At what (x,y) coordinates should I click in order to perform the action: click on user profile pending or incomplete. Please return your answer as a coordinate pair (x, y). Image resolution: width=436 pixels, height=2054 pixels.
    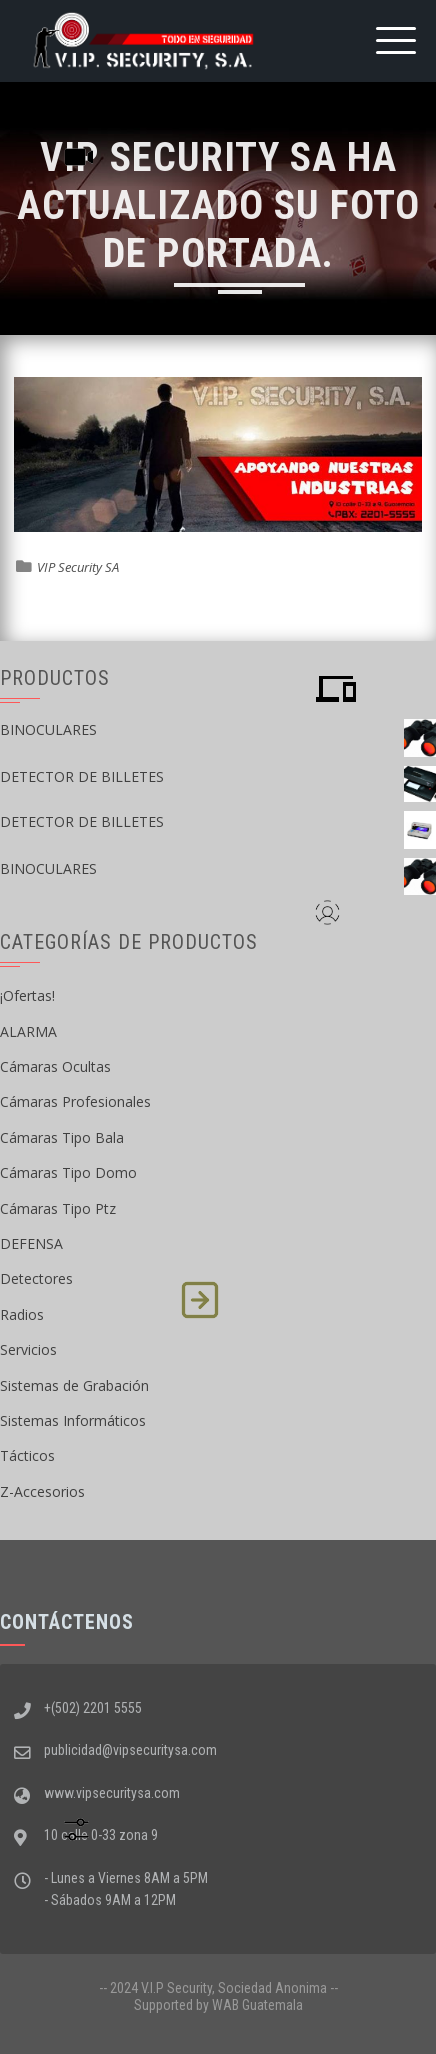
    Looking at the image, I should click on (327, 912).